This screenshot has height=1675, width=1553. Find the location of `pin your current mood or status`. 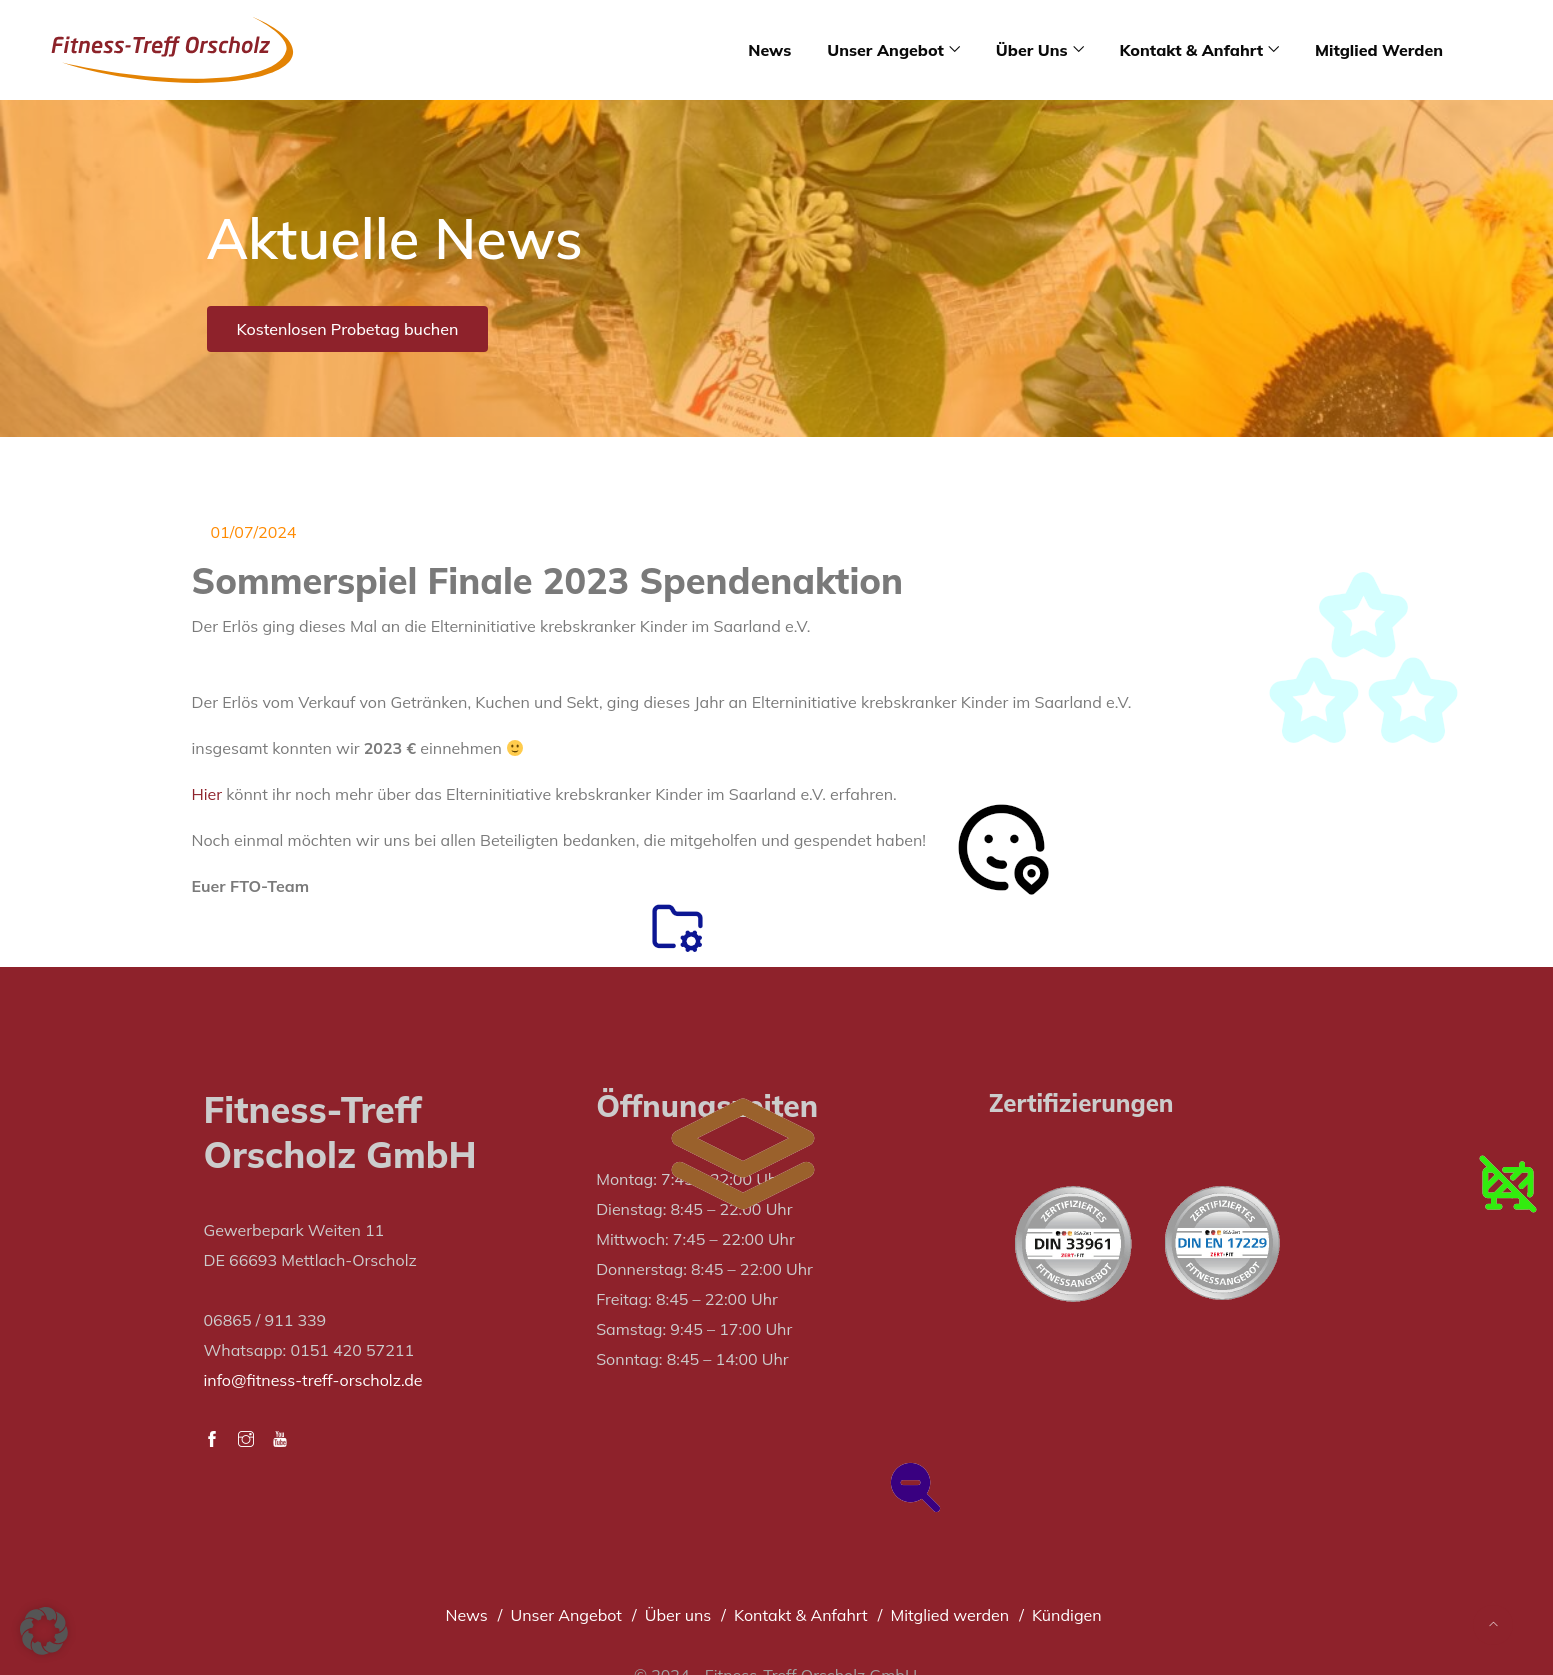

pin your current mood or status is located at coordinates (1001, 847).